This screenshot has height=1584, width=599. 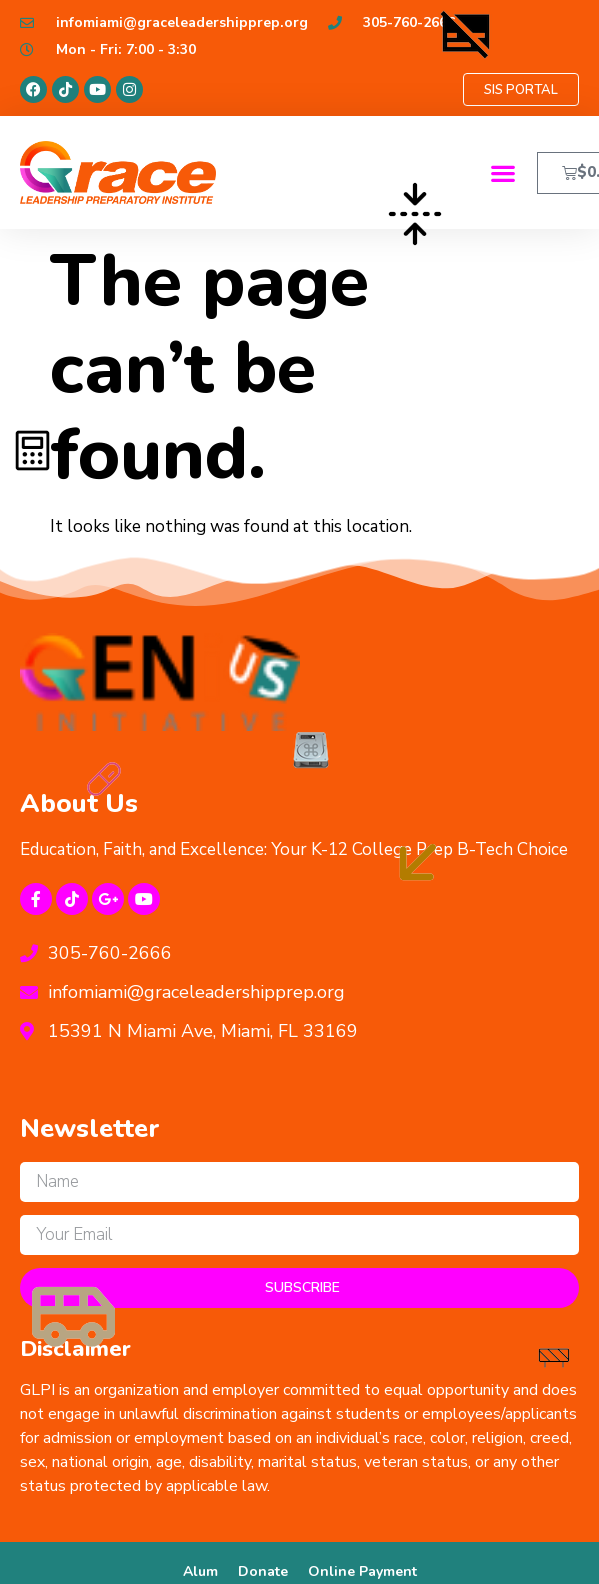 I want to click on collapse or fold content section, so click(x=415, y=214).